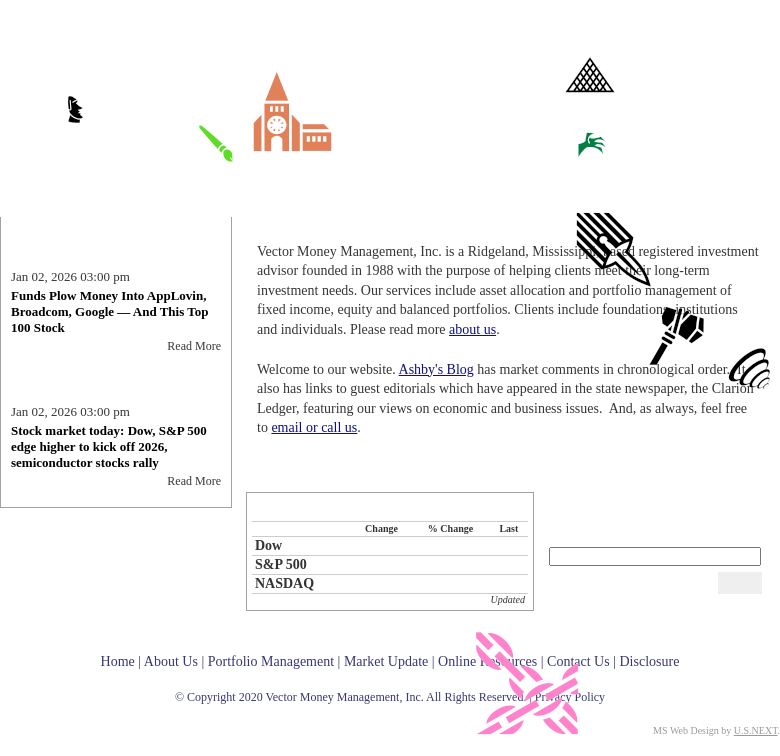  Describe the element at coordinates (590, 76) in the screenshot. I see `view information about the Louvre museum` at that location.